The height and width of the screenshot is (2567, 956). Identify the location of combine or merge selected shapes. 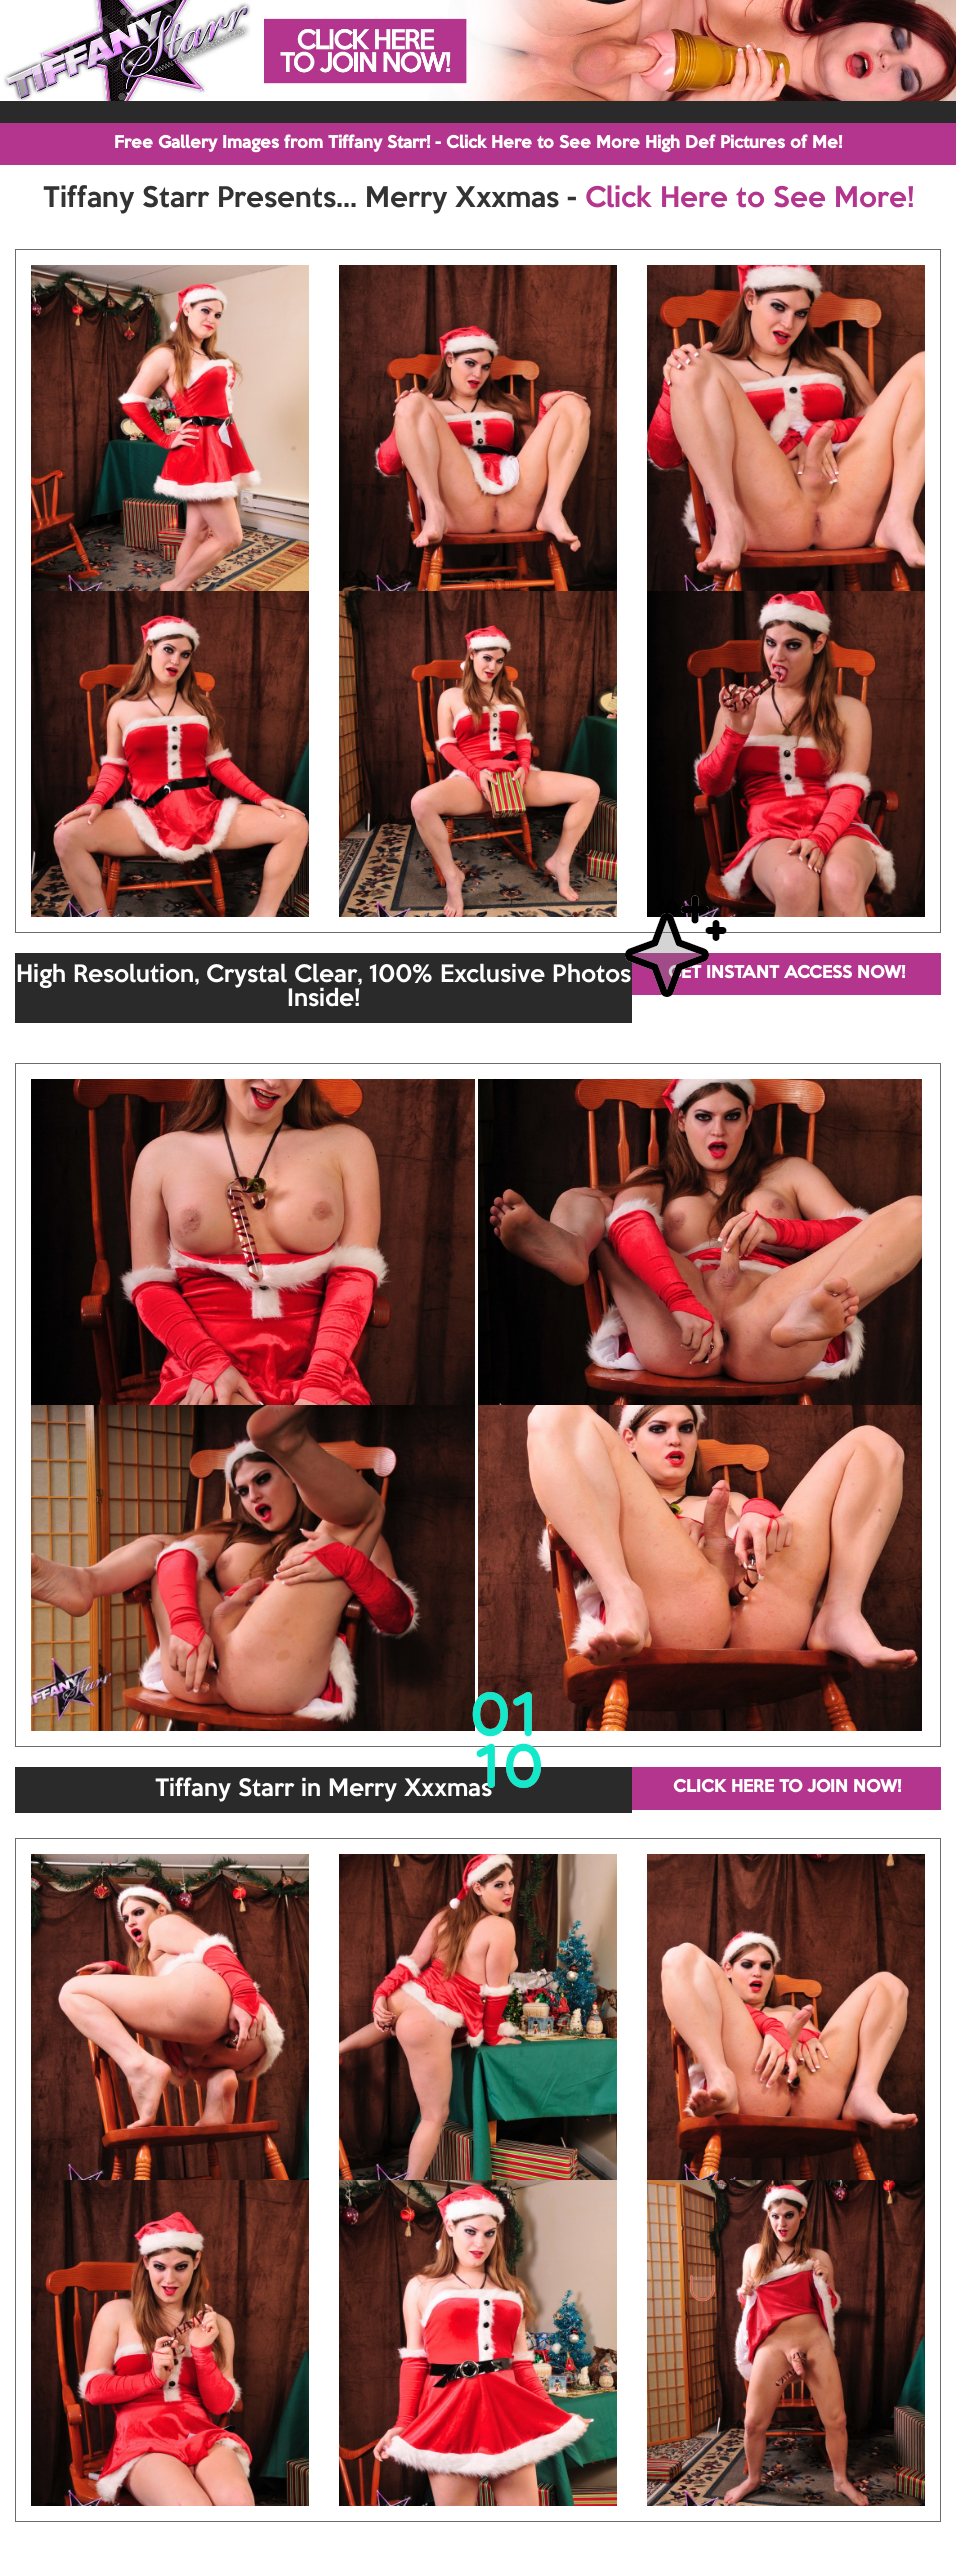
(702, 2286).